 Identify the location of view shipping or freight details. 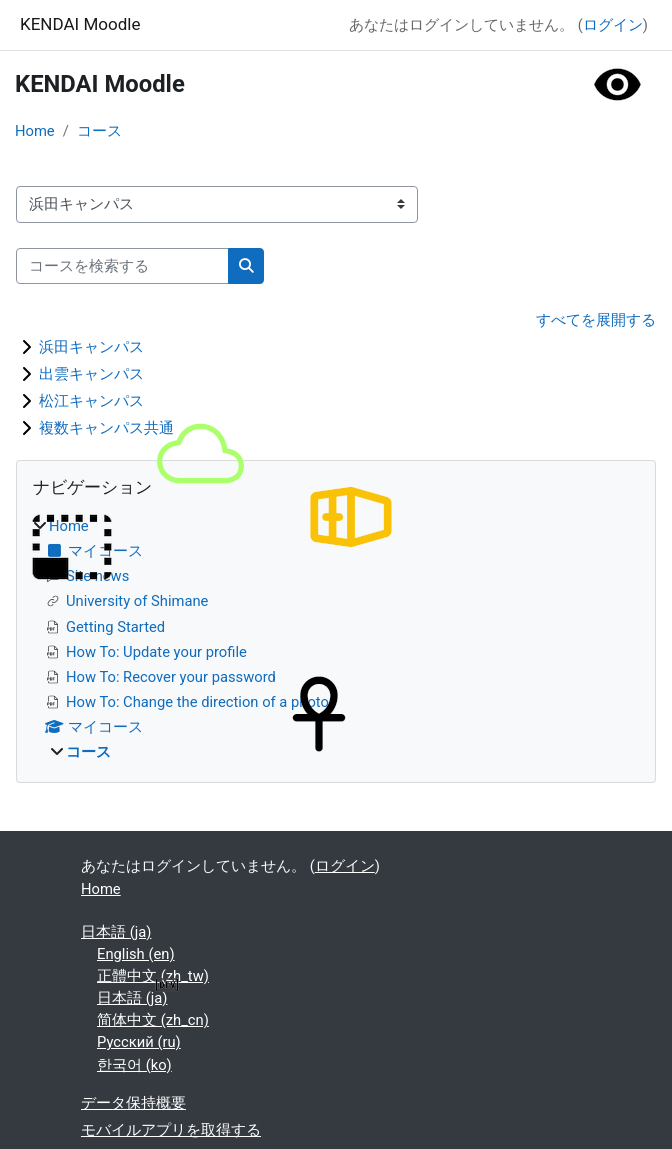
(351, 517).